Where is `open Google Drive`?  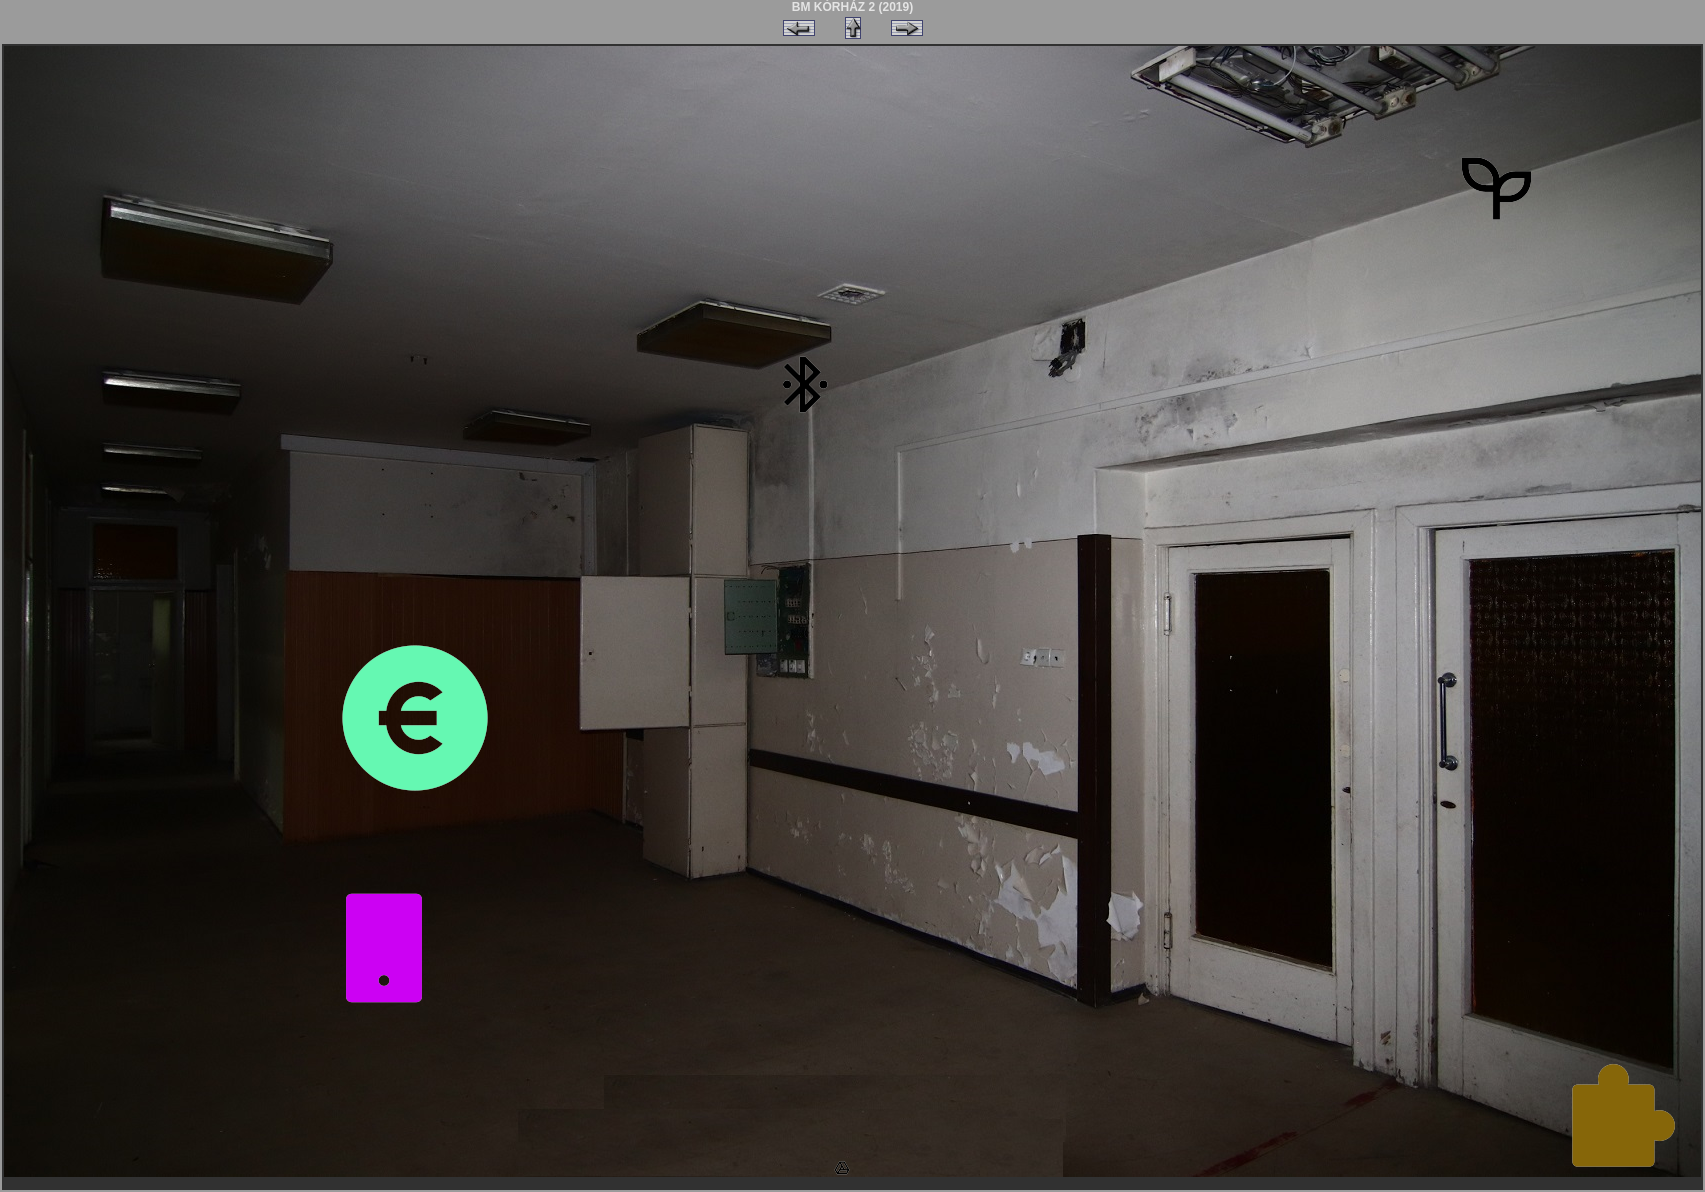
open Google Drive is located at coordinates (842, 1168).